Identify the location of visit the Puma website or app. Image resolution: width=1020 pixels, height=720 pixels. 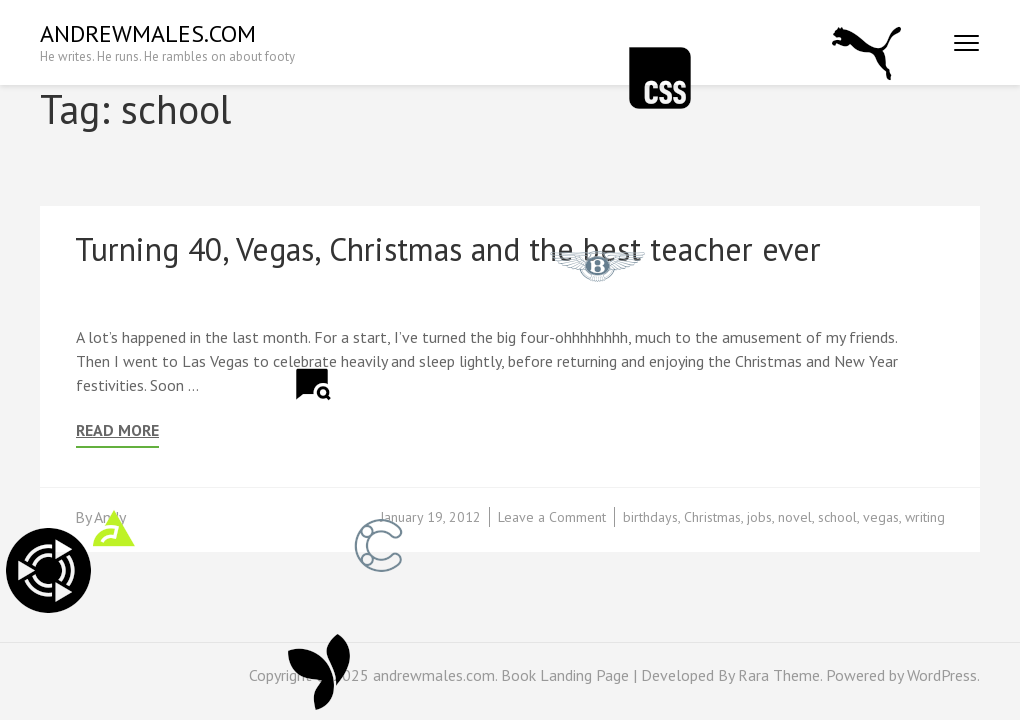
(866, 53).